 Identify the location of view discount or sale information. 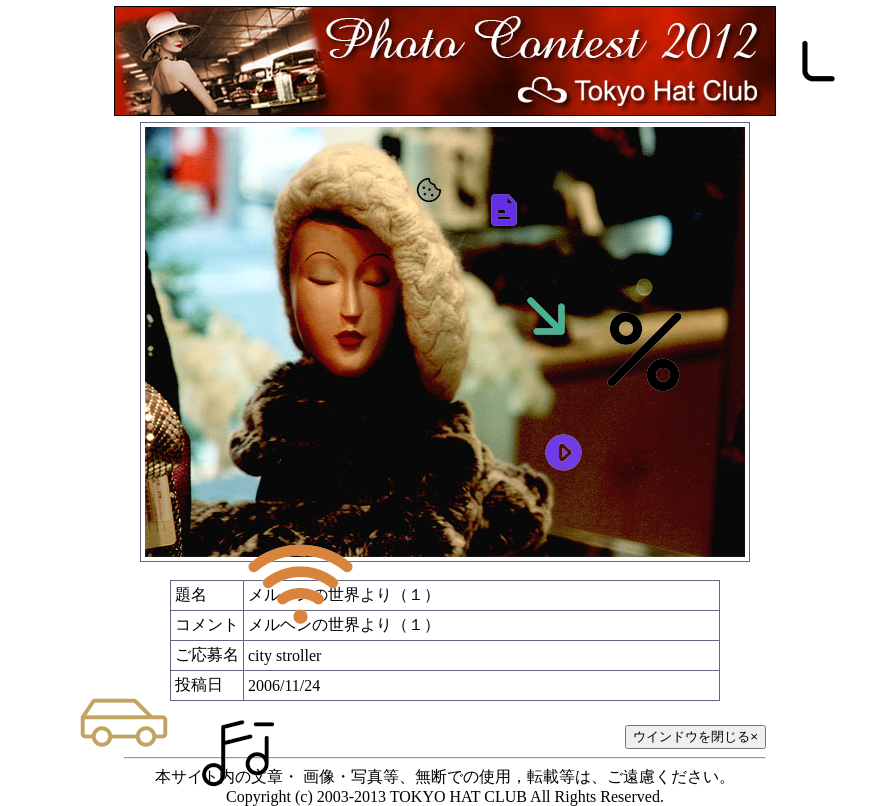
(644, 349).